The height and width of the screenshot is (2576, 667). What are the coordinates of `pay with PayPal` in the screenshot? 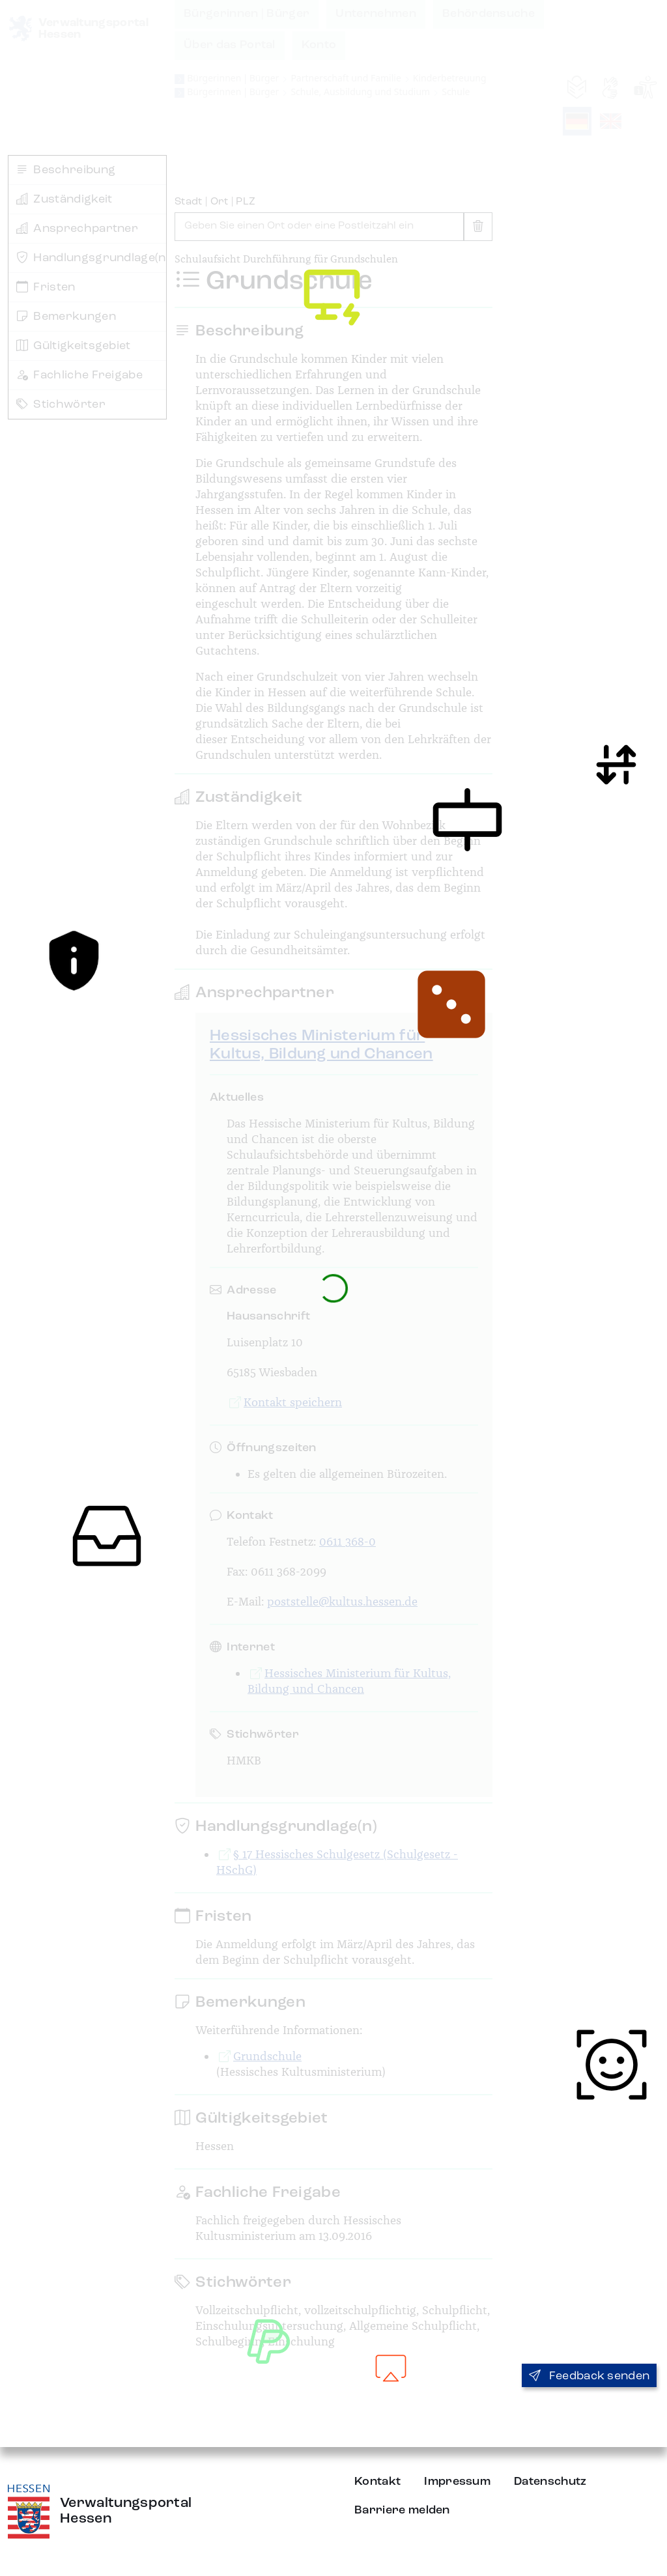 It's located at (268, 2342).